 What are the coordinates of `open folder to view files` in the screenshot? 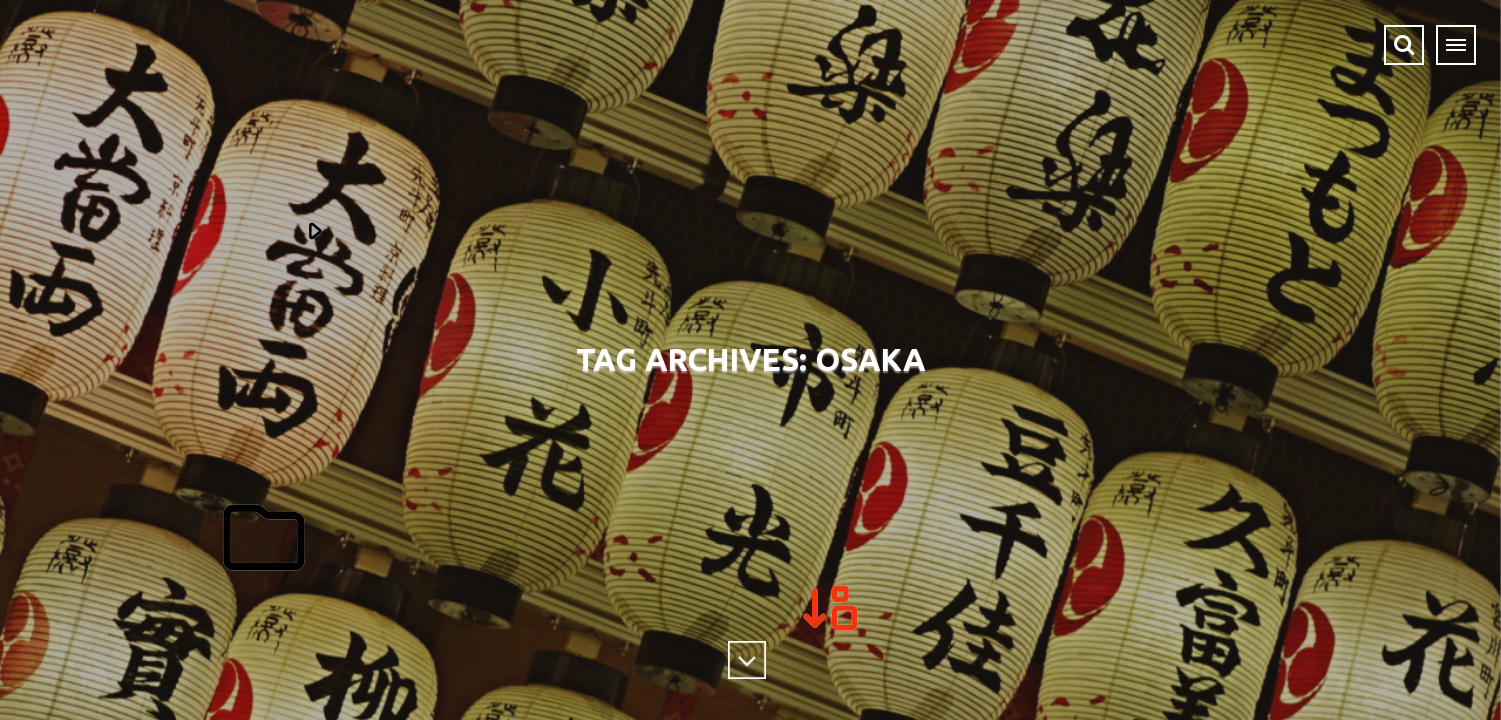 It's located at (264, 540).